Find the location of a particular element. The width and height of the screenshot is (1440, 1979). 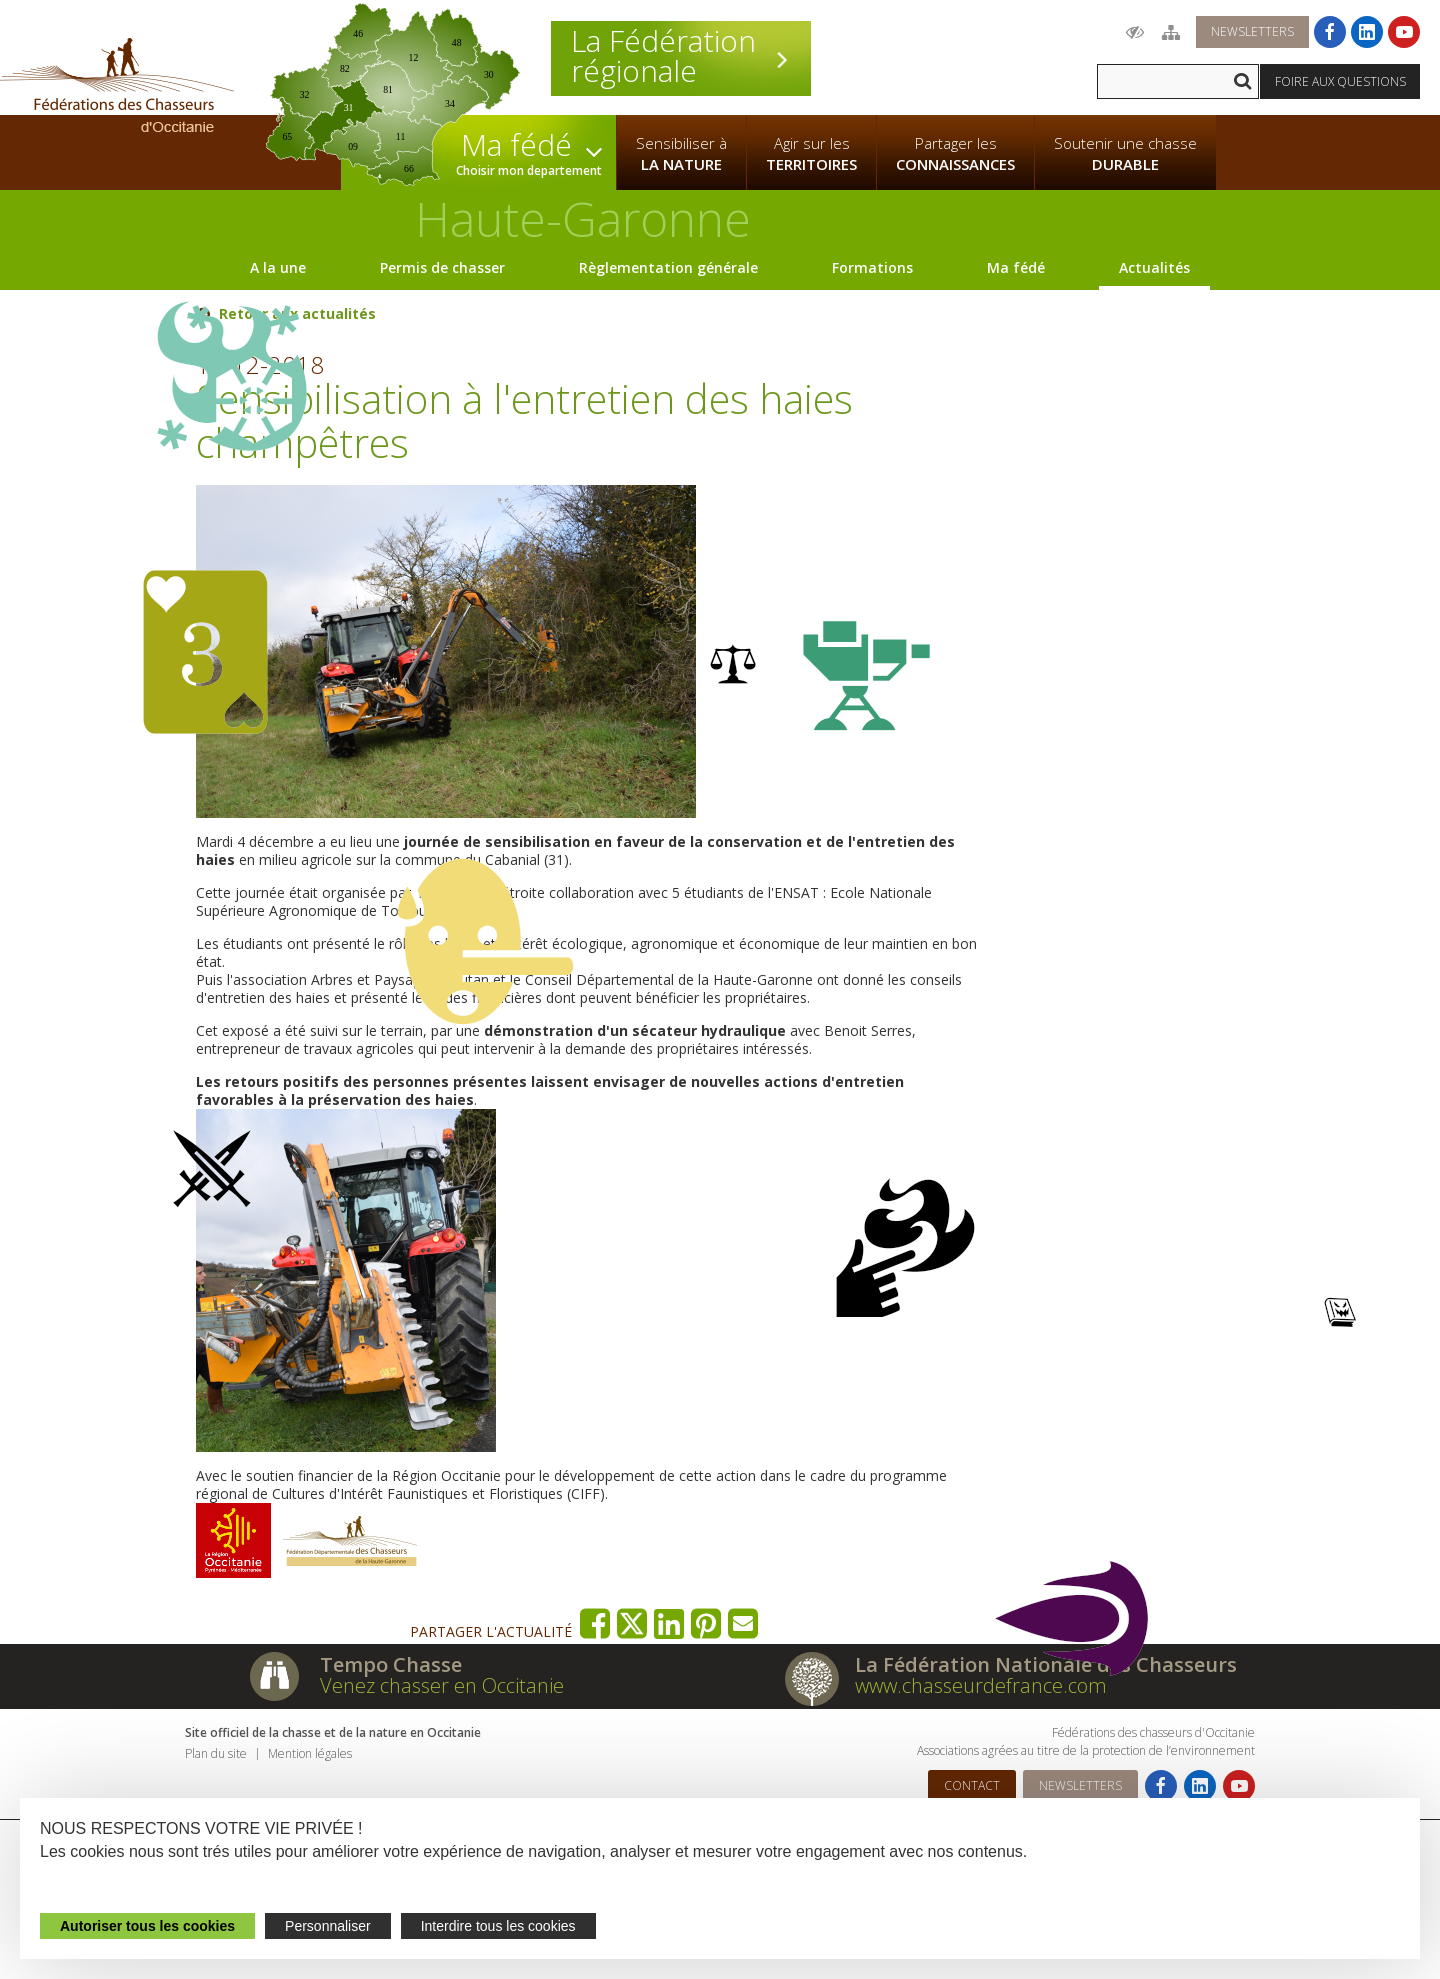

play the three of hearts card is located at coordinates (205, 652).